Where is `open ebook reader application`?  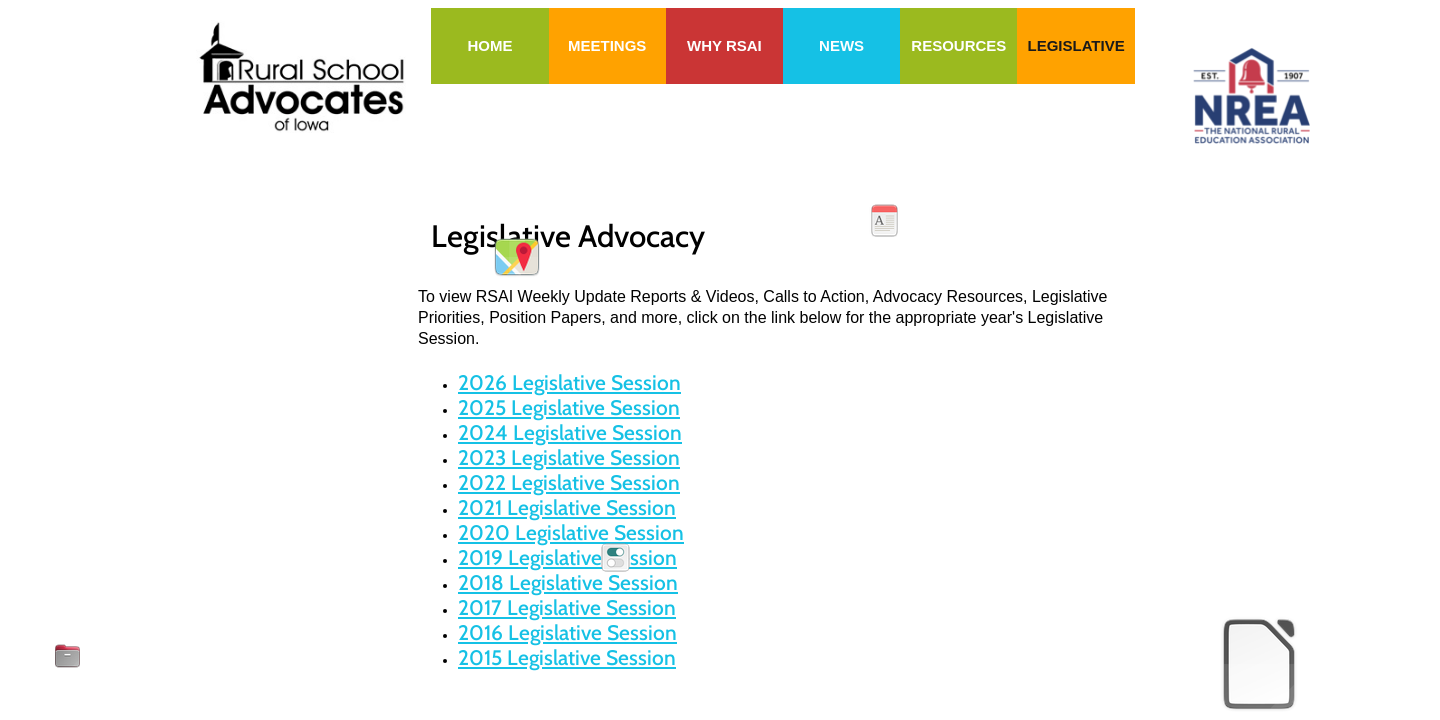
open ebook reader application is located at coordinates (884, 220).